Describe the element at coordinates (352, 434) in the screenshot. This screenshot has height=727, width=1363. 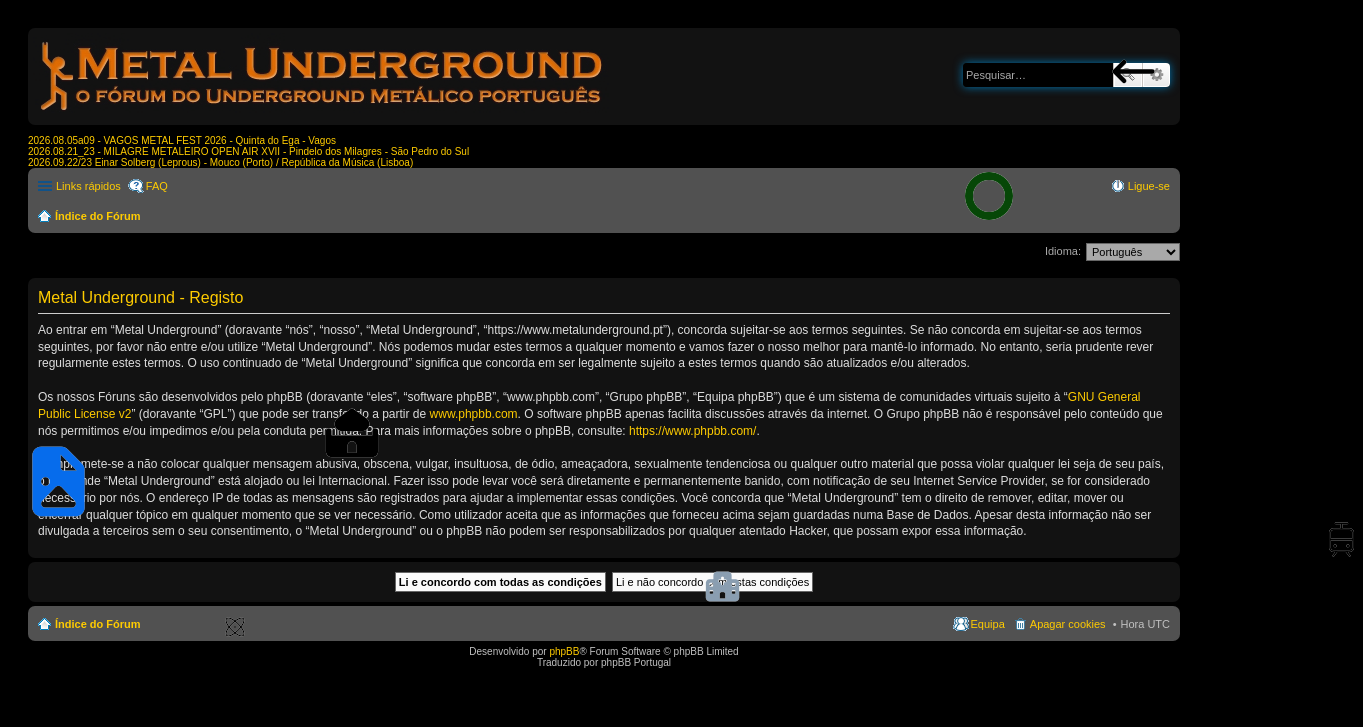
I see `find nearby mosques` at that location.